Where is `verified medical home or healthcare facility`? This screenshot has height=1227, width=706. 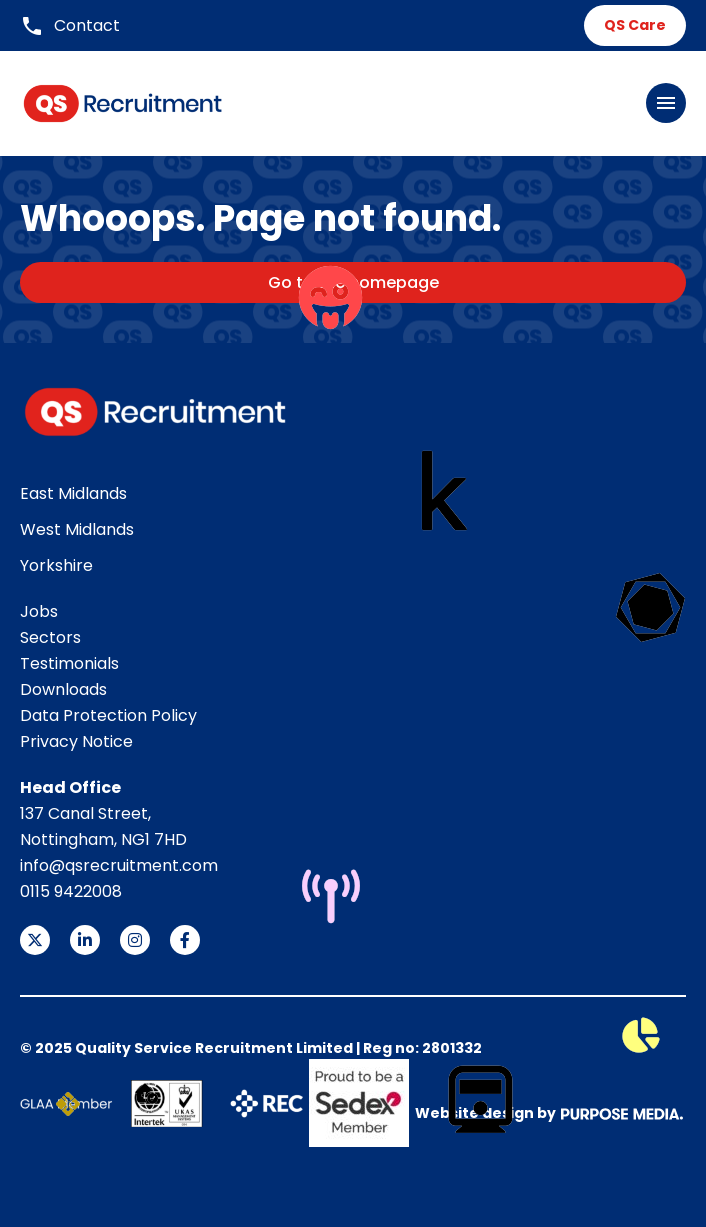
verified medical home or healthcare facility is located at coordinates (146, 1093).